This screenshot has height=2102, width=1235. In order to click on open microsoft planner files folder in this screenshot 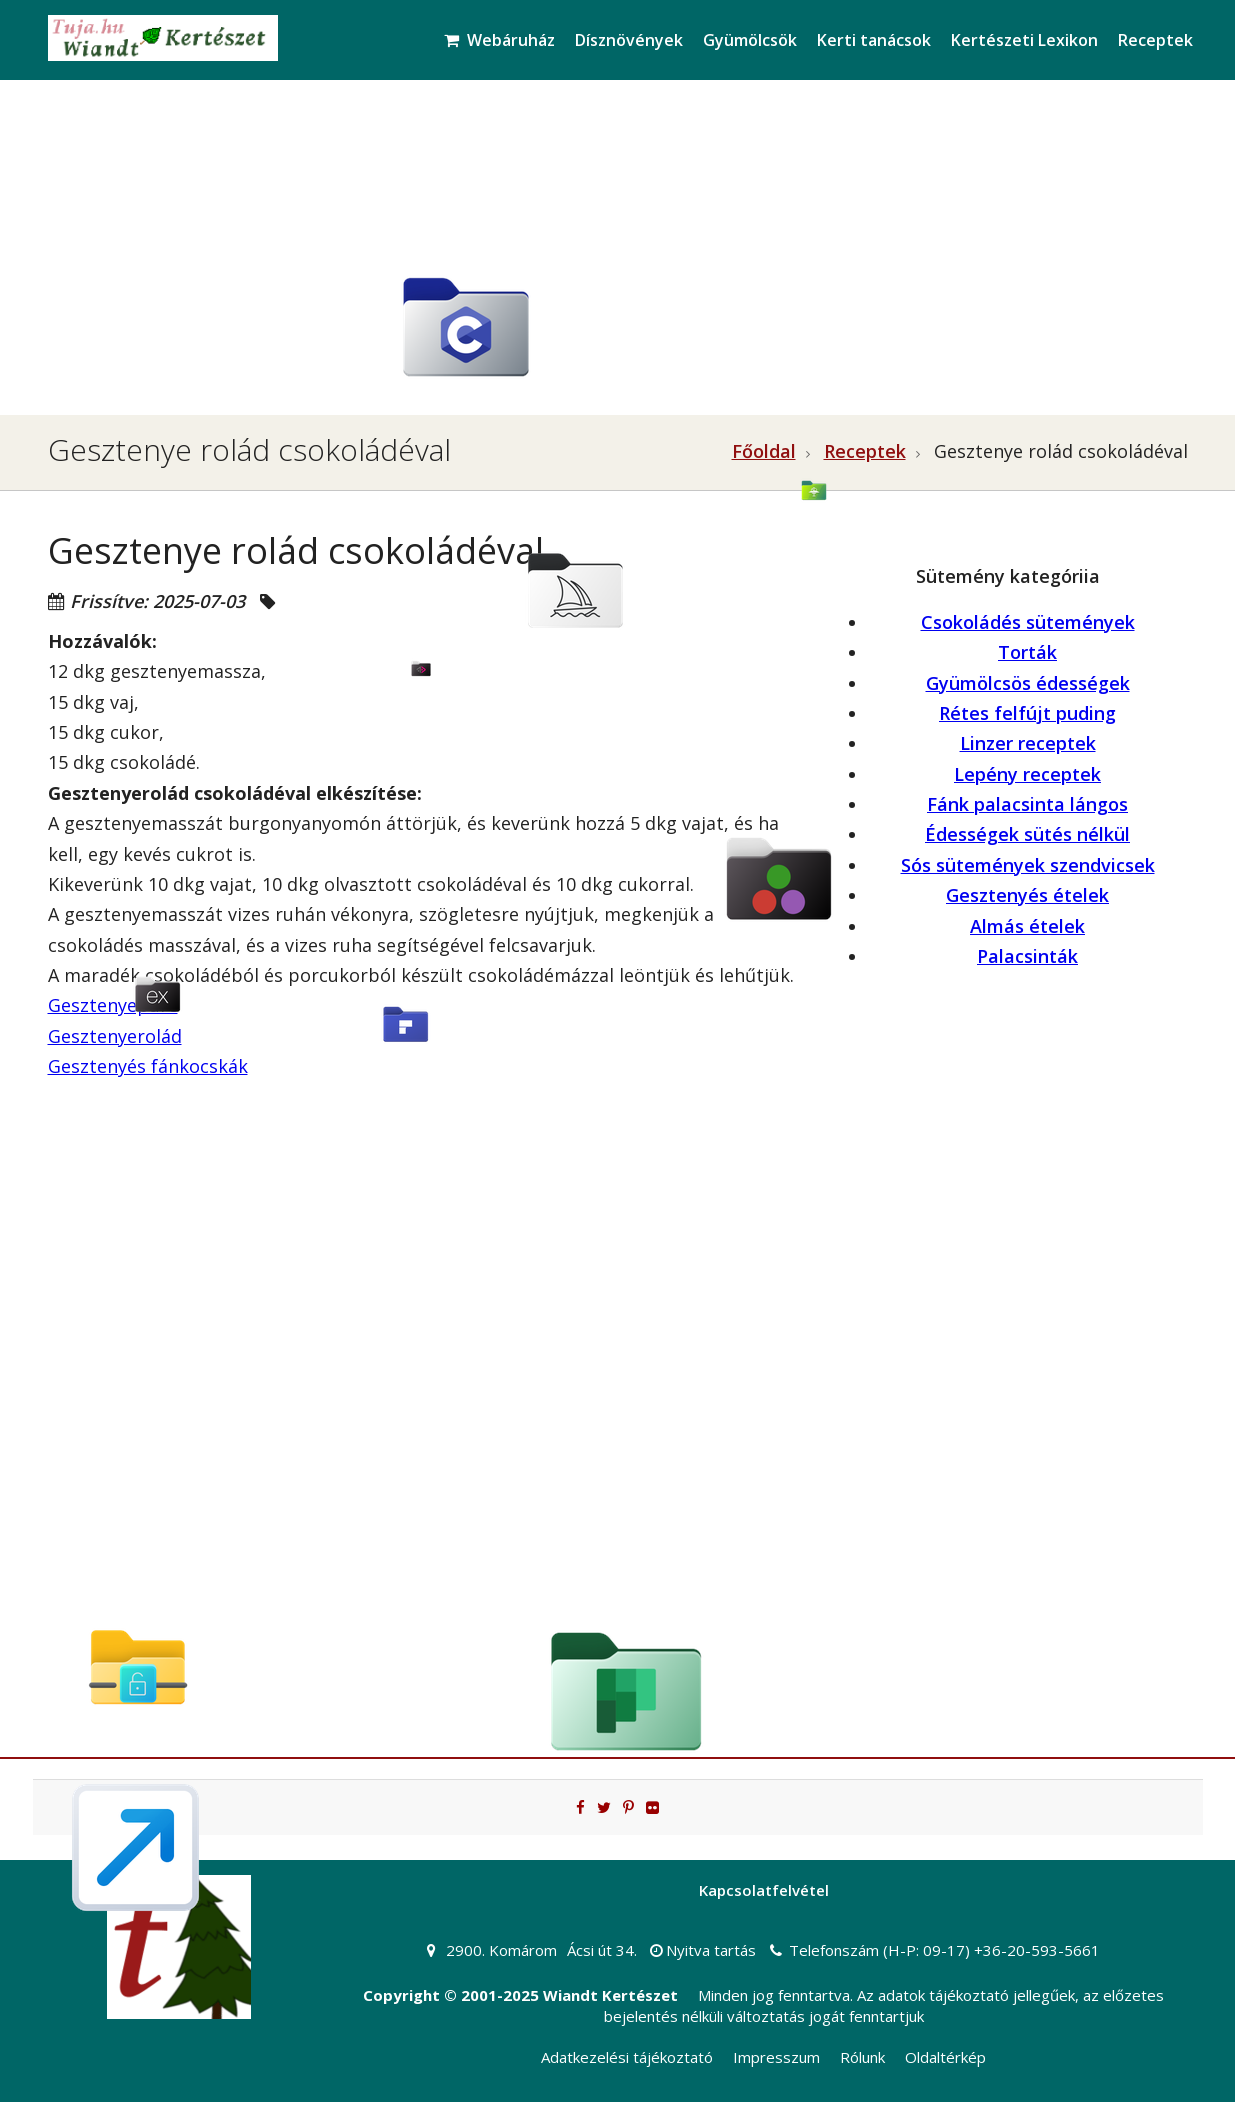, I will do `click(625, 1695)`.